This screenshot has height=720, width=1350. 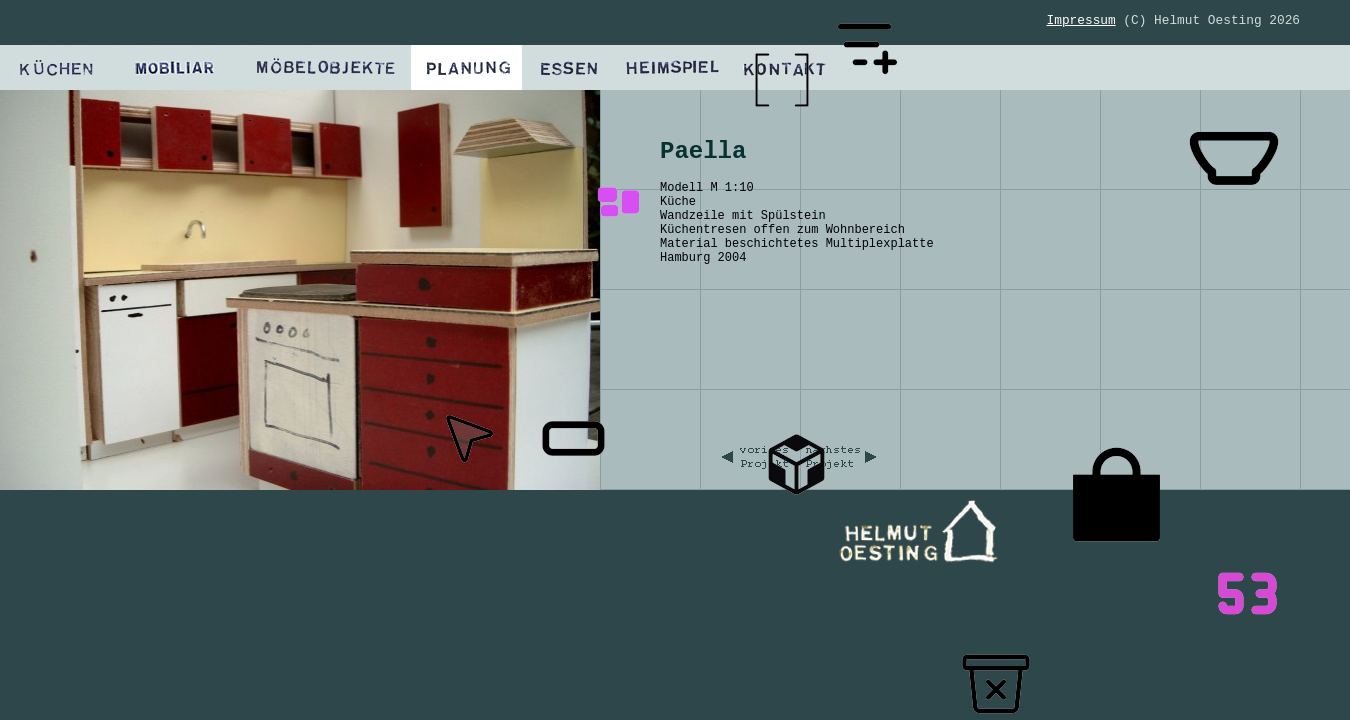 I want to click on crop image to 16:9 aspect ratio, so click(x=573, y=438).